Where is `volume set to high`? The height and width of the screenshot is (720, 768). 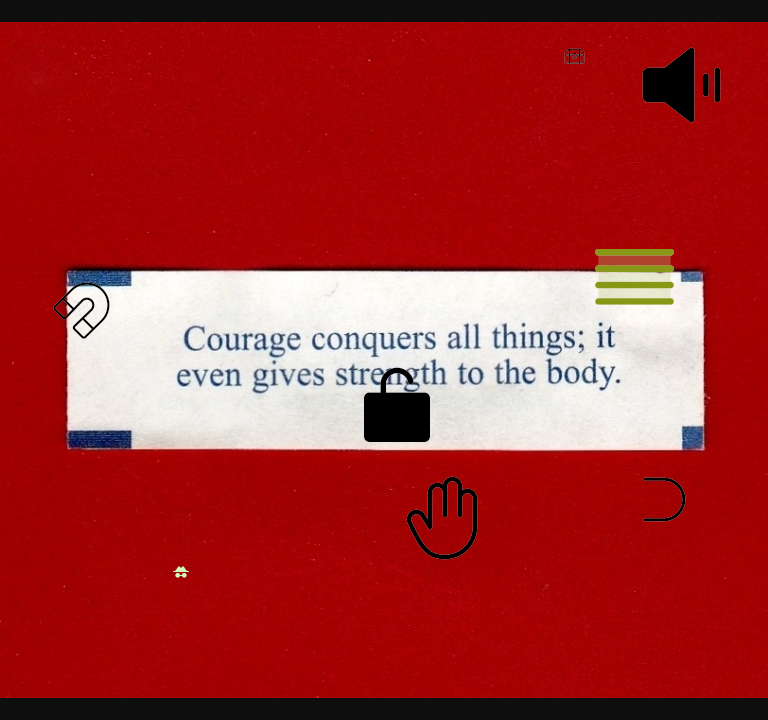
volume set to high is located at coordinates (680, 85).